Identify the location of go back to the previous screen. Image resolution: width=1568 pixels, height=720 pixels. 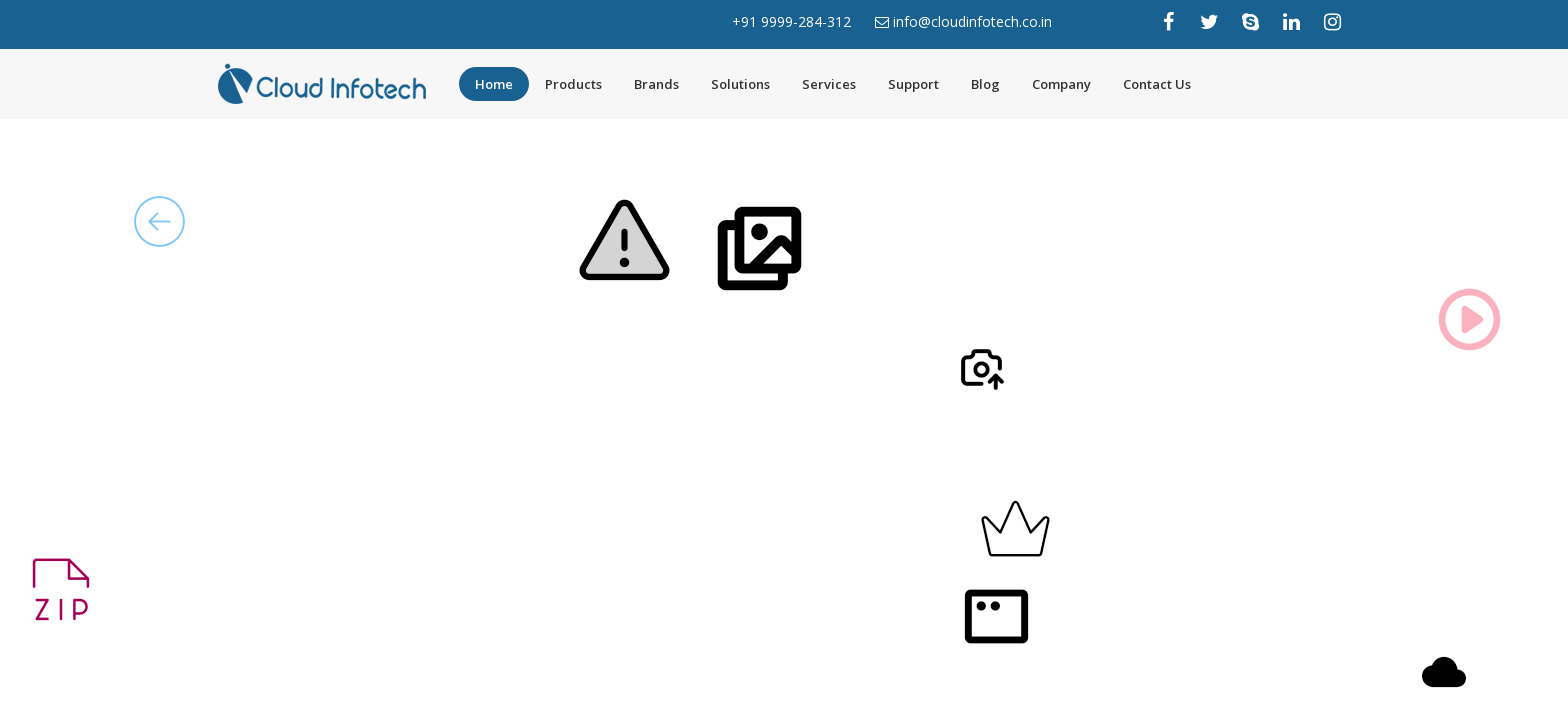
(159, 221).